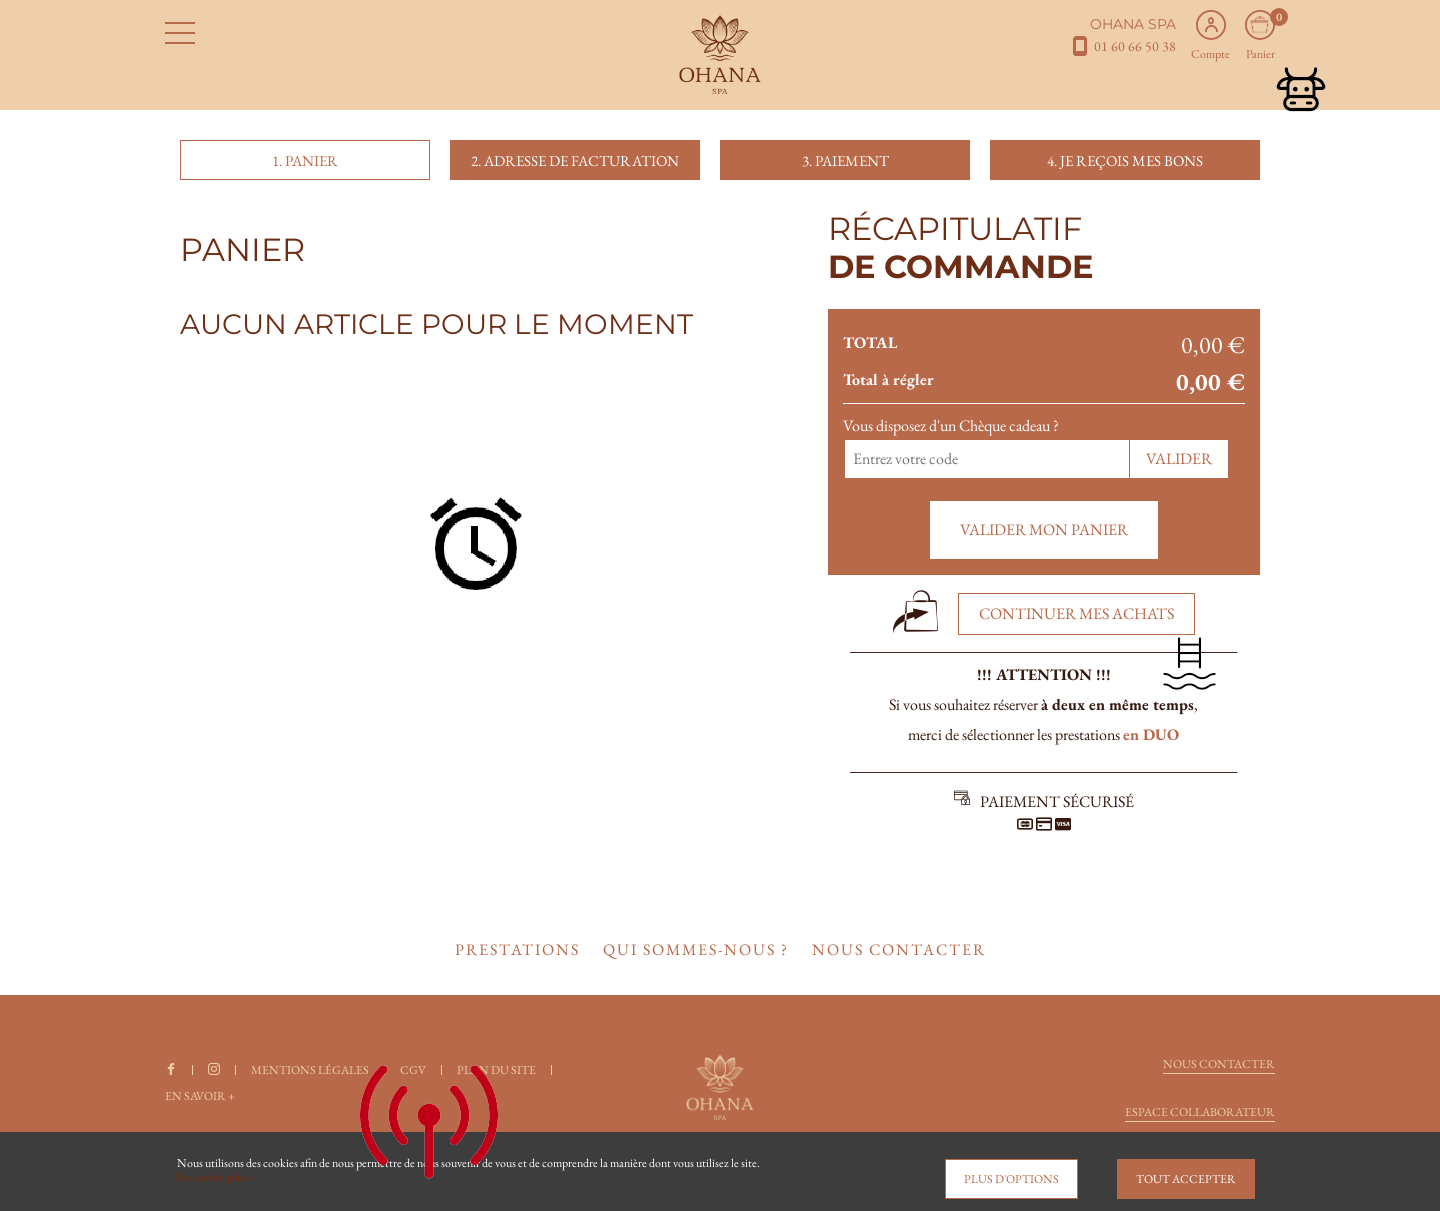  I want to click on start a live broadcast or stream, so click(429, 1121).